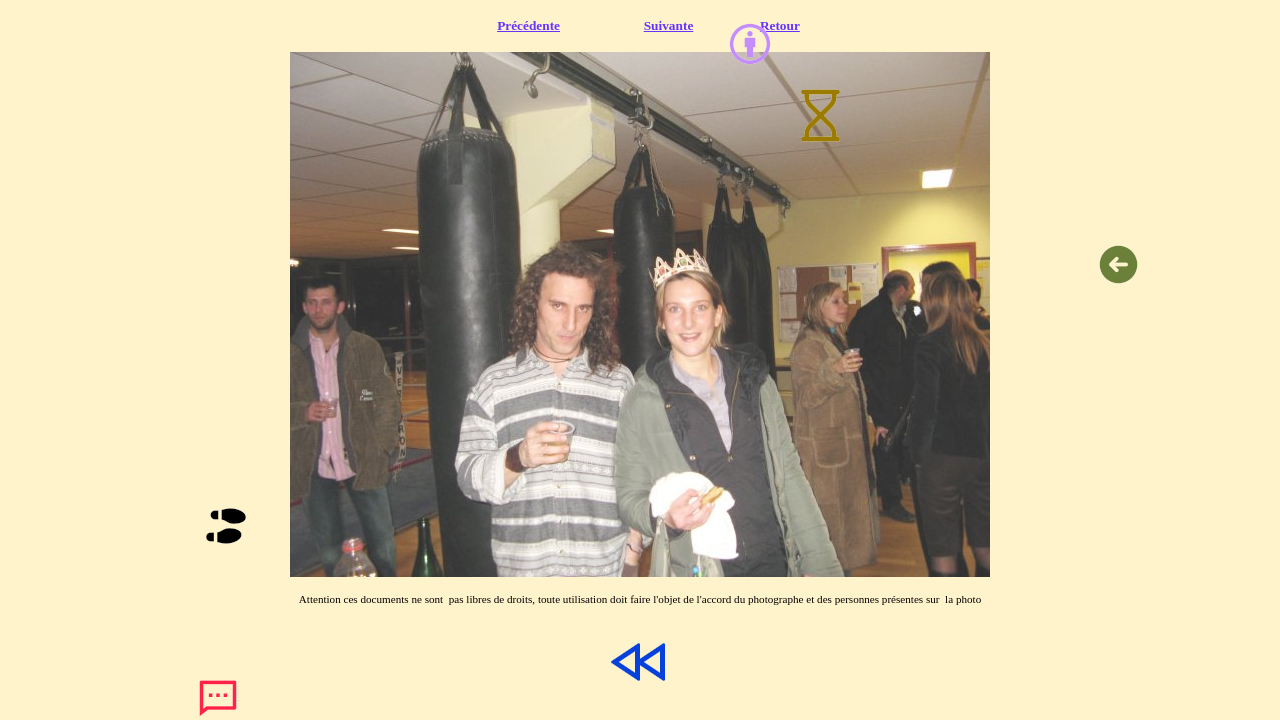 Image resolution: width=1280 pixels, height=720 pixels. I want to click on rewind media to the beginning, so click(640, 662).